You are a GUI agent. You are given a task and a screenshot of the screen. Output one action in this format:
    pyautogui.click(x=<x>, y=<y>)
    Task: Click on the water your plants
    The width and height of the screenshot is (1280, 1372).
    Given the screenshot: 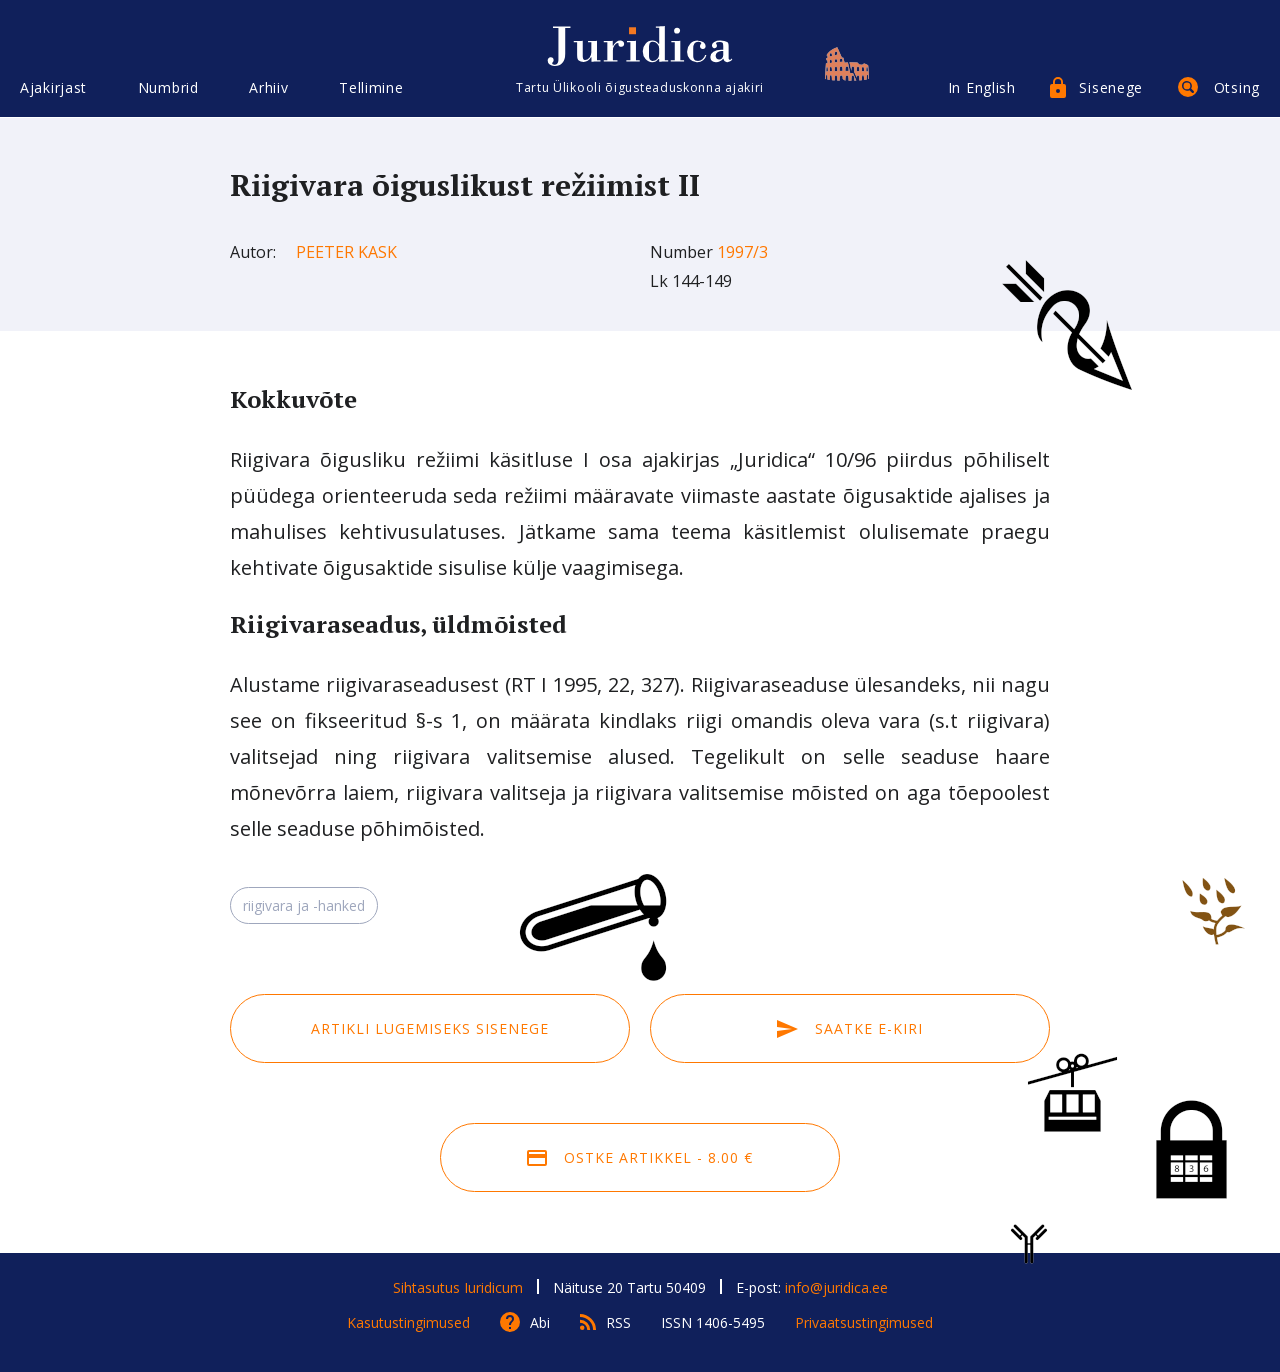 What is the action you would take?
    pyautogui.click(x=1215, y=910)
    